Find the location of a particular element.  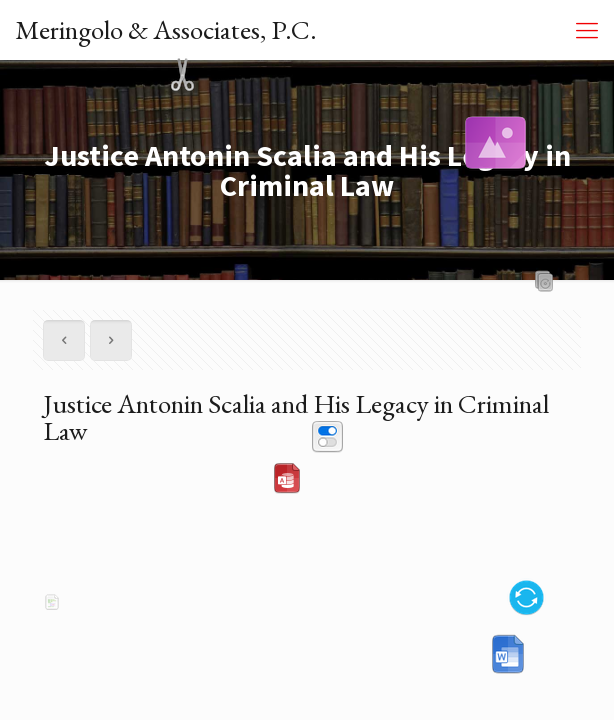

cobol source code file is located at coordinates (52, 602).